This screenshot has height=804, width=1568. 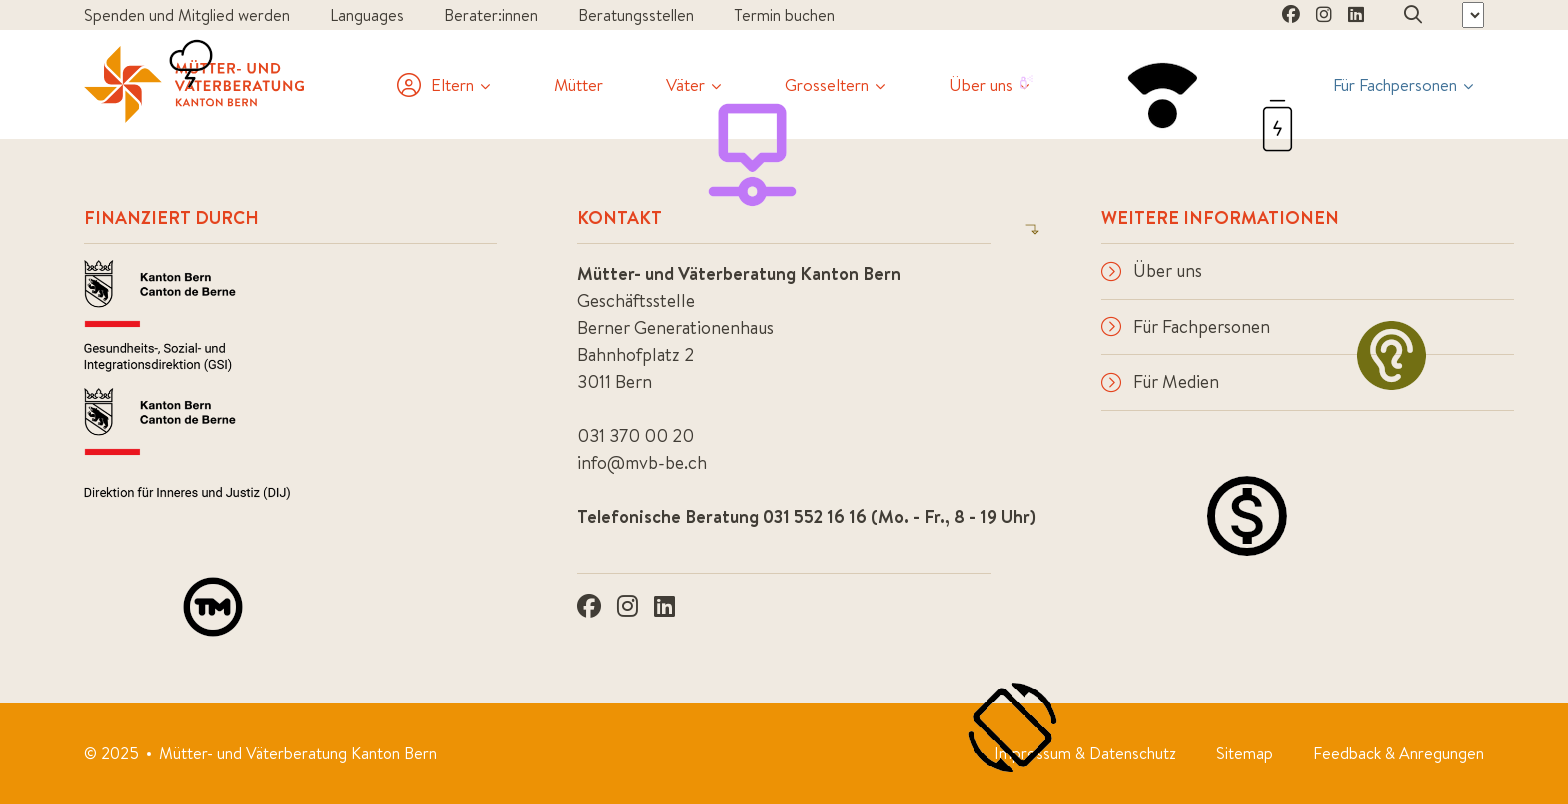 What do you see at coordinates (752, 152) in the screenshot?
I see `view event details on timeline` at bounding box center [752, 152].